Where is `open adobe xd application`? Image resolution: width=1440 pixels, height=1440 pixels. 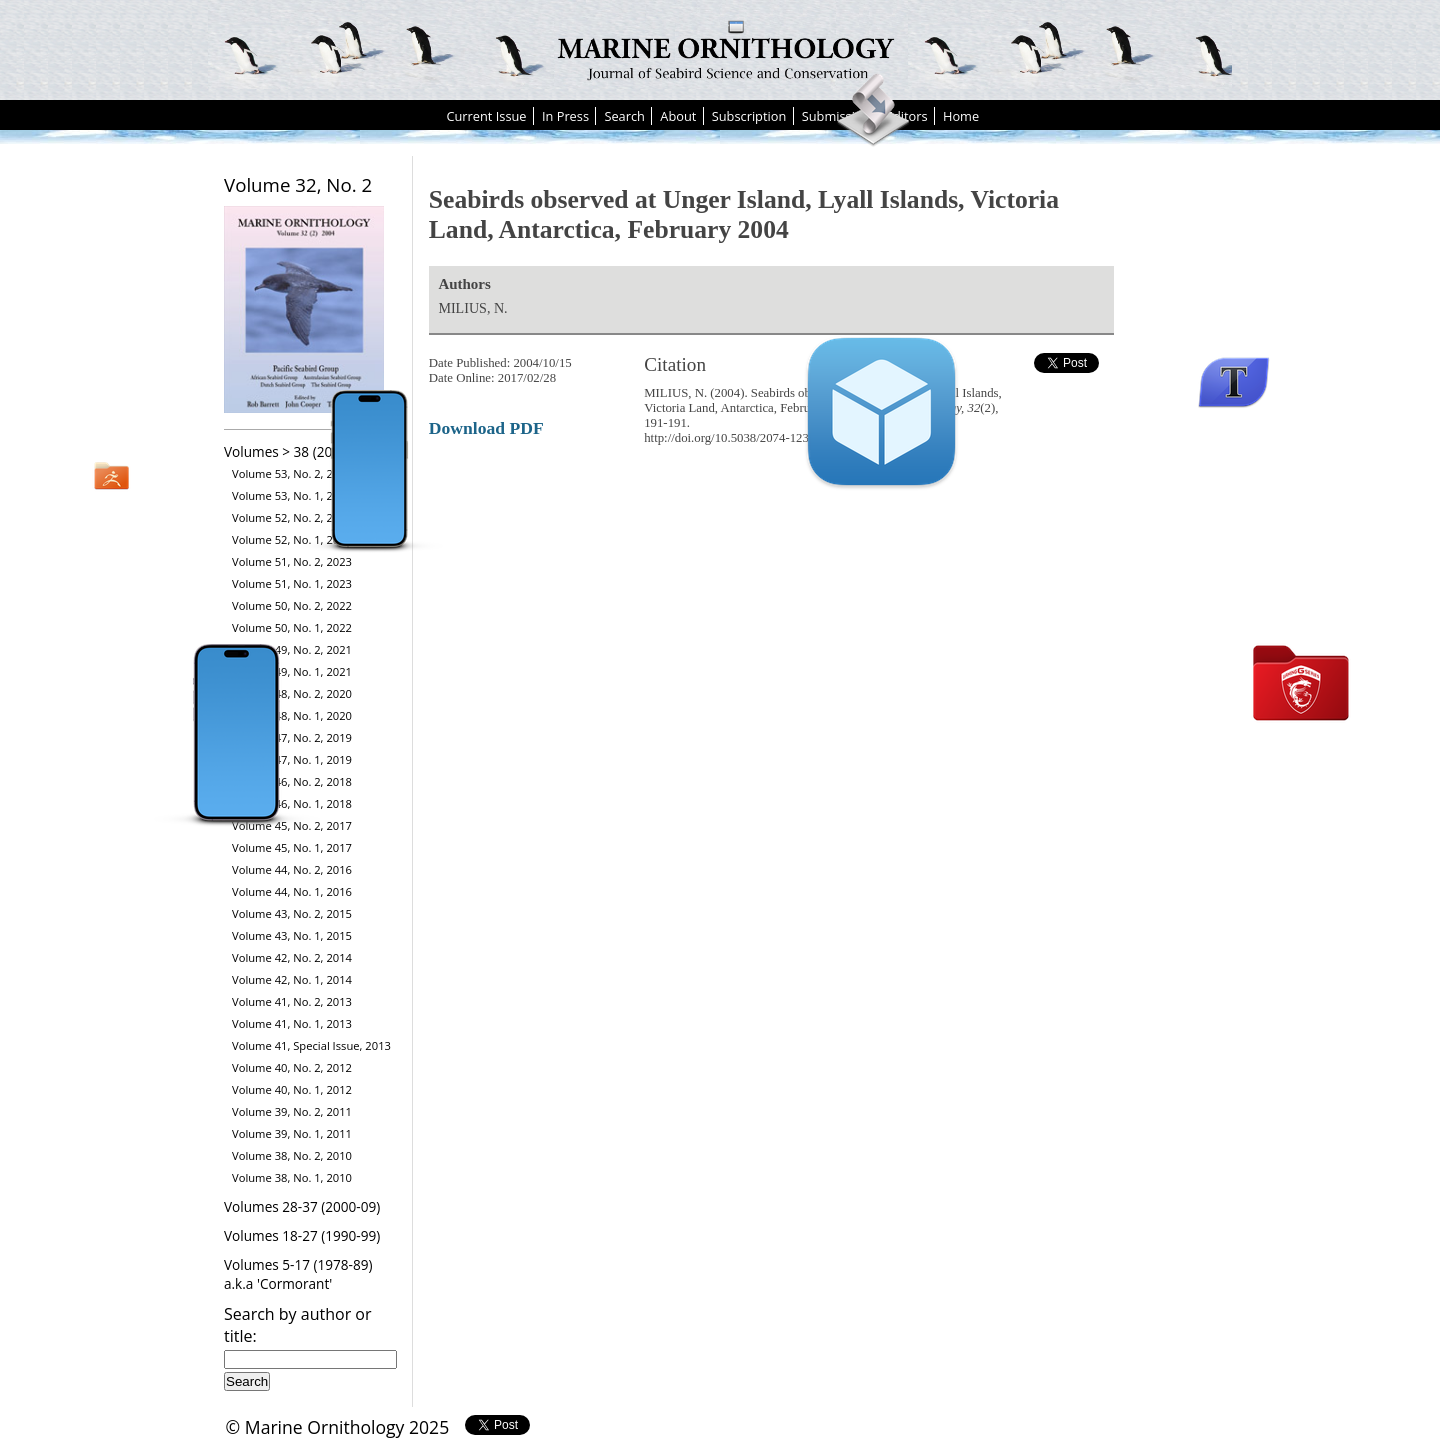
open adobe xd application is located at coordinates (736, 27).